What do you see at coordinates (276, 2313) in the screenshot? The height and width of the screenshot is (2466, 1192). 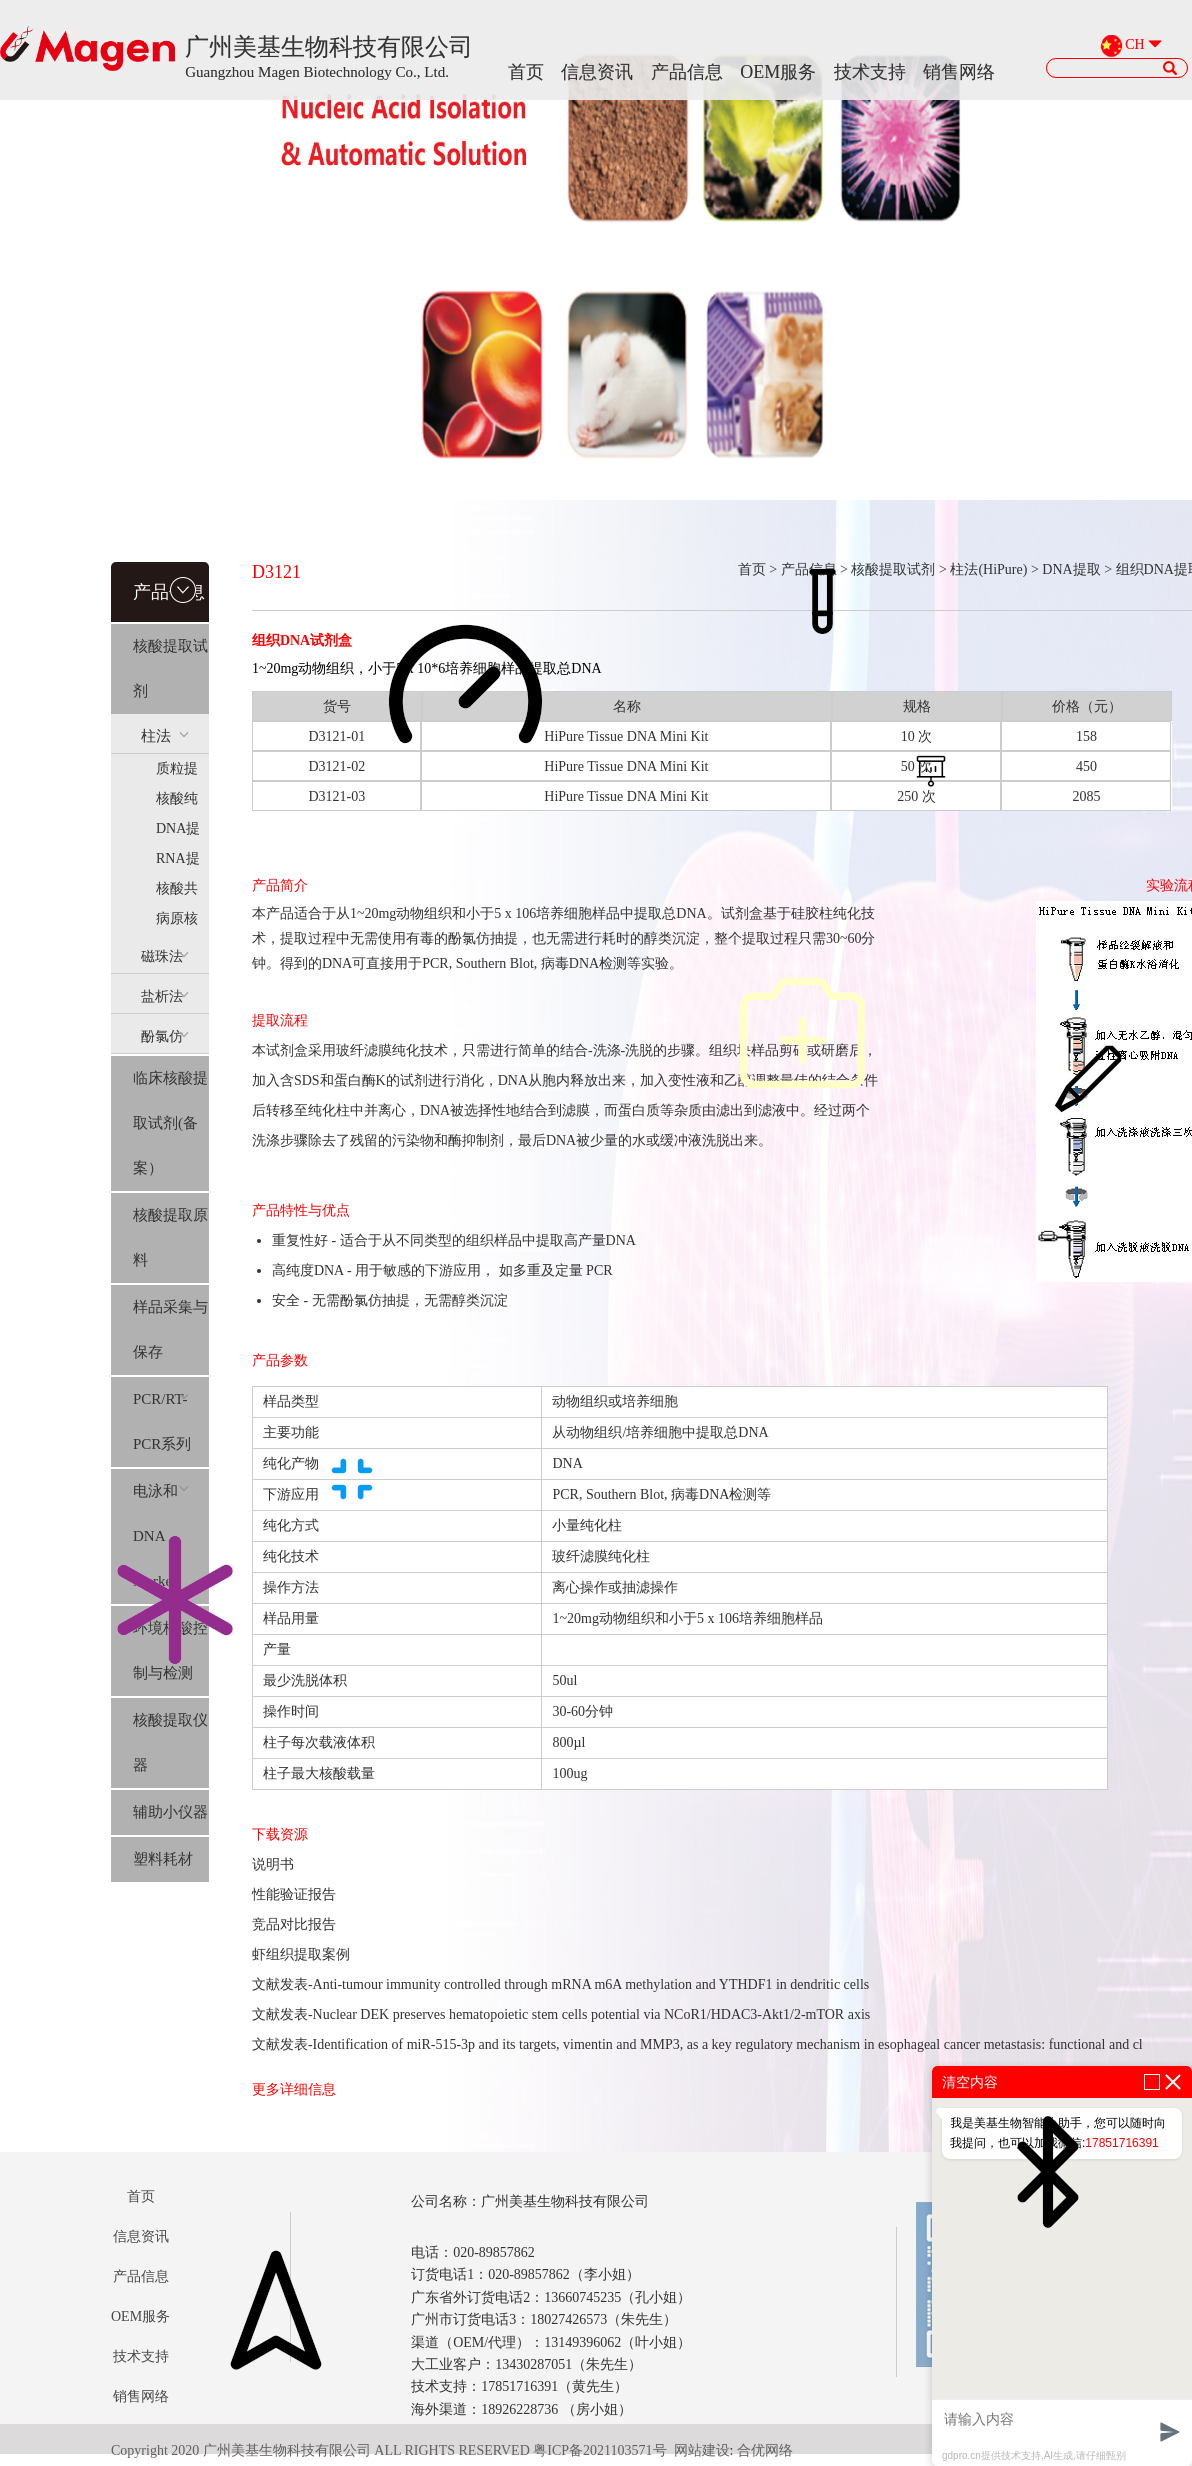 I see `navigate to current destination` at bounding box center [276, 2313].